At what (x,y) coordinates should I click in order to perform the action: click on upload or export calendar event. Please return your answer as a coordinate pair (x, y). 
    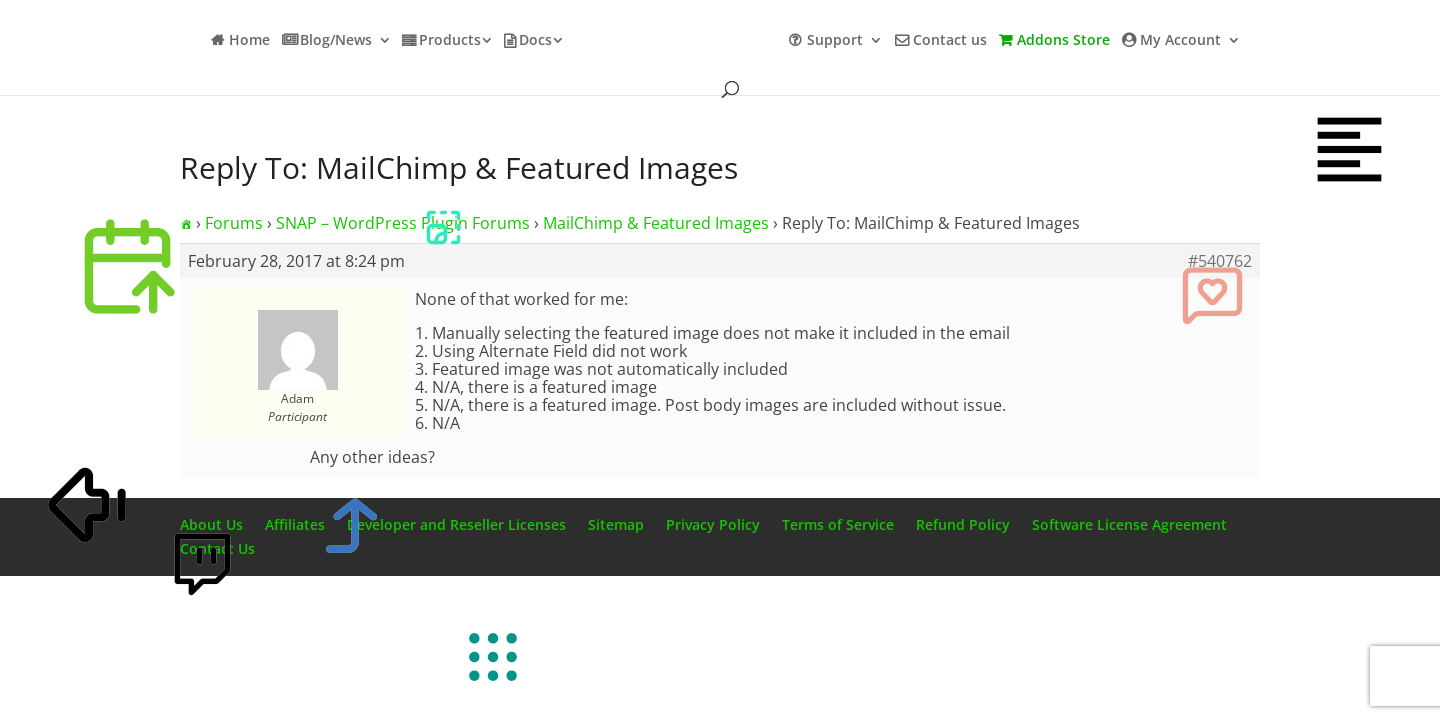
    Looking at the image, I should click on (127, 266).